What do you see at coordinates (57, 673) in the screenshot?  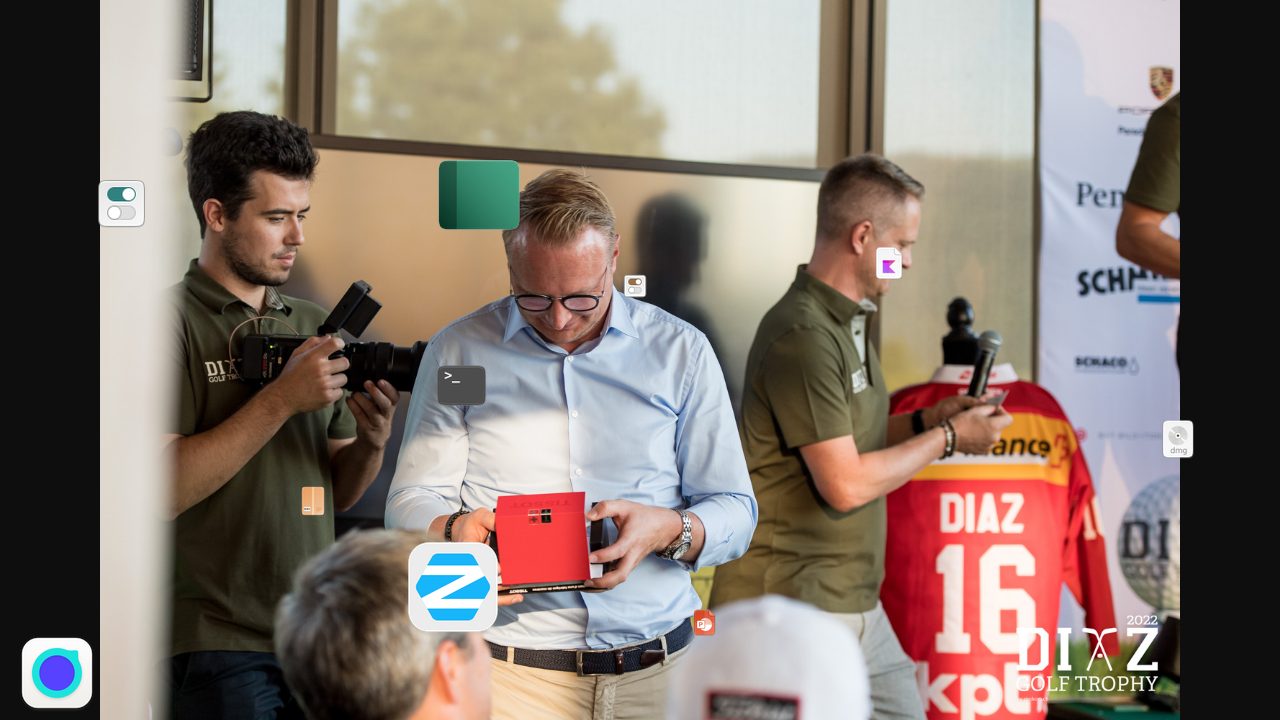 I see `open mercury browser app` at bounding box center [57, 673].